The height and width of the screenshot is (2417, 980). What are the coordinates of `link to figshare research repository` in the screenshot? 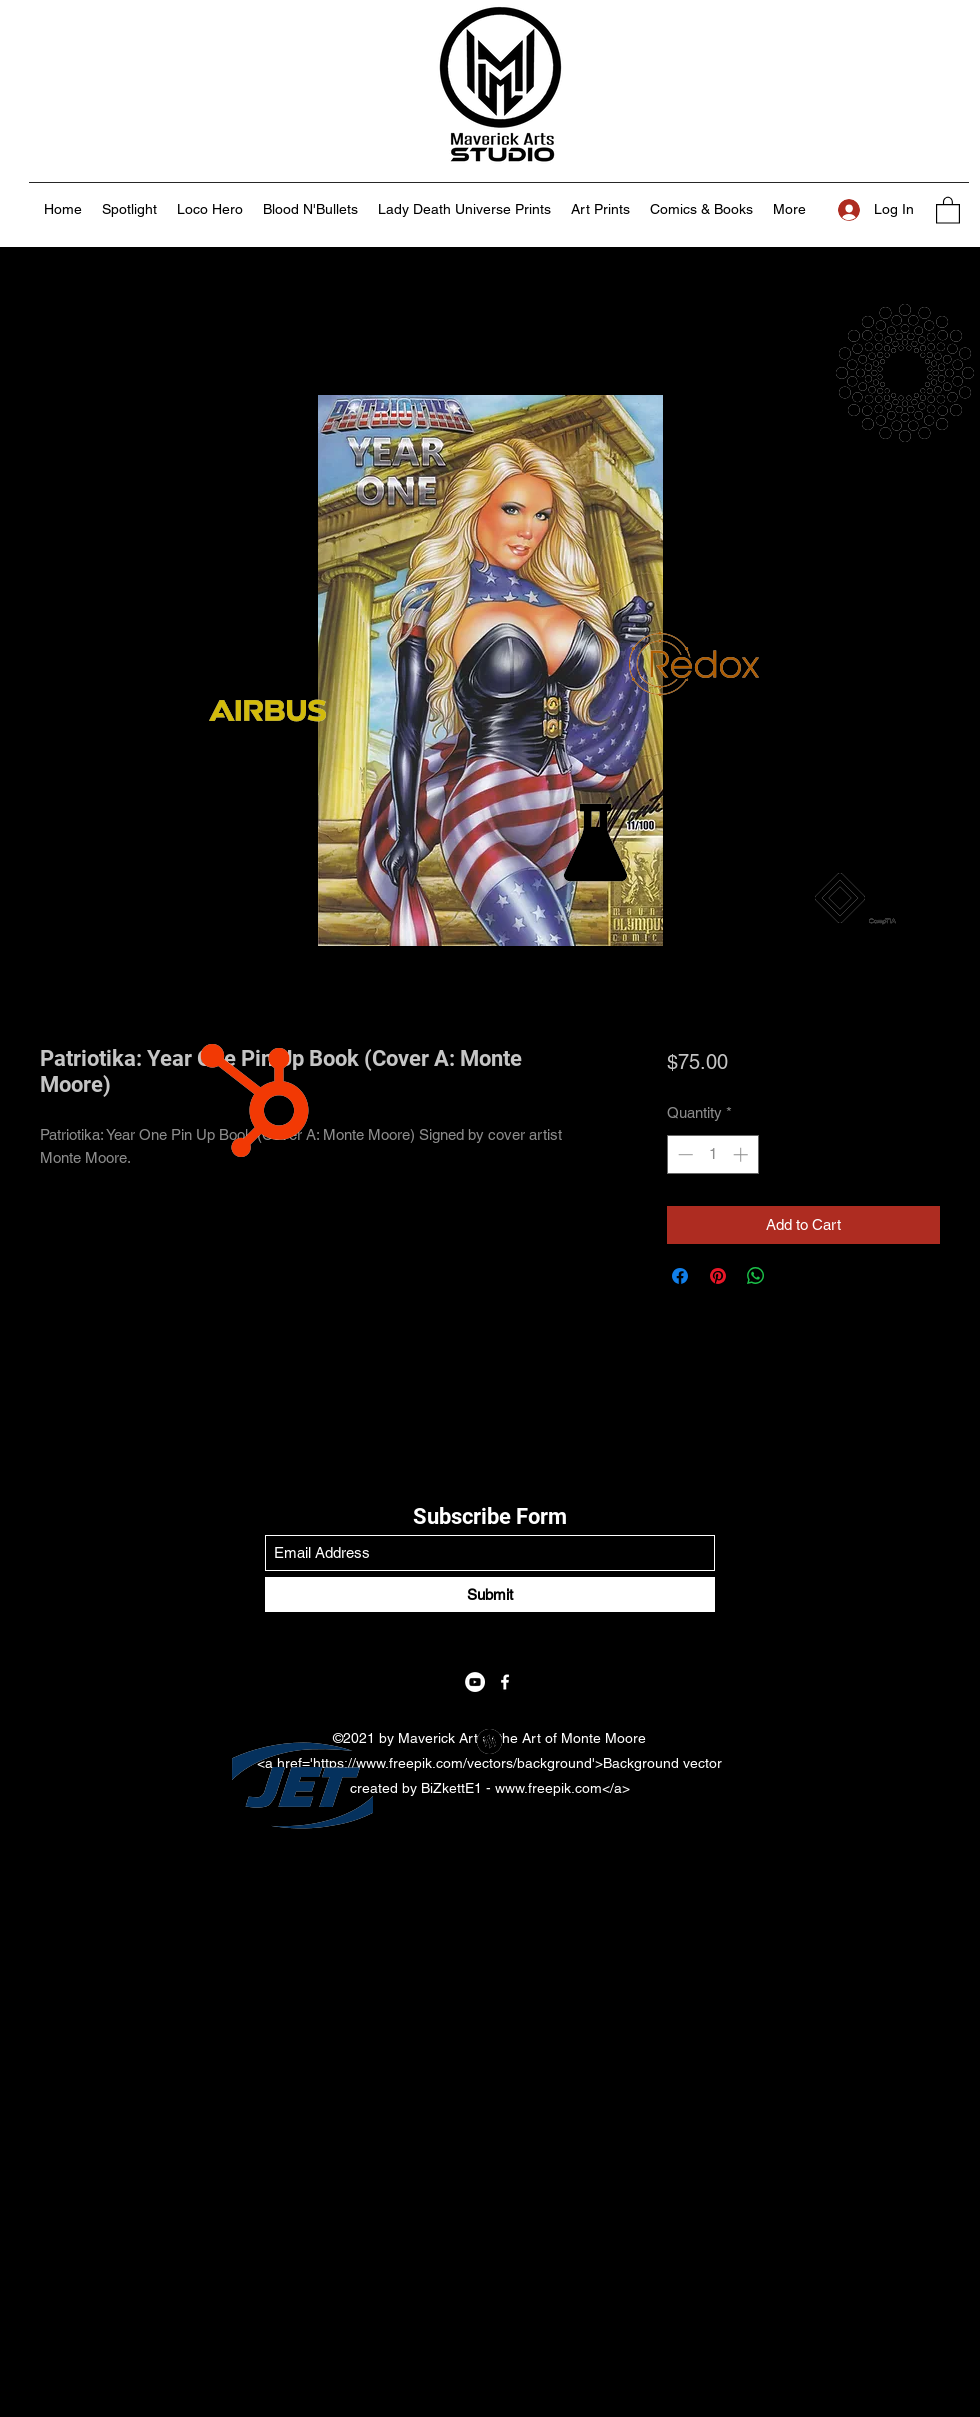 It's located at (905, 373).